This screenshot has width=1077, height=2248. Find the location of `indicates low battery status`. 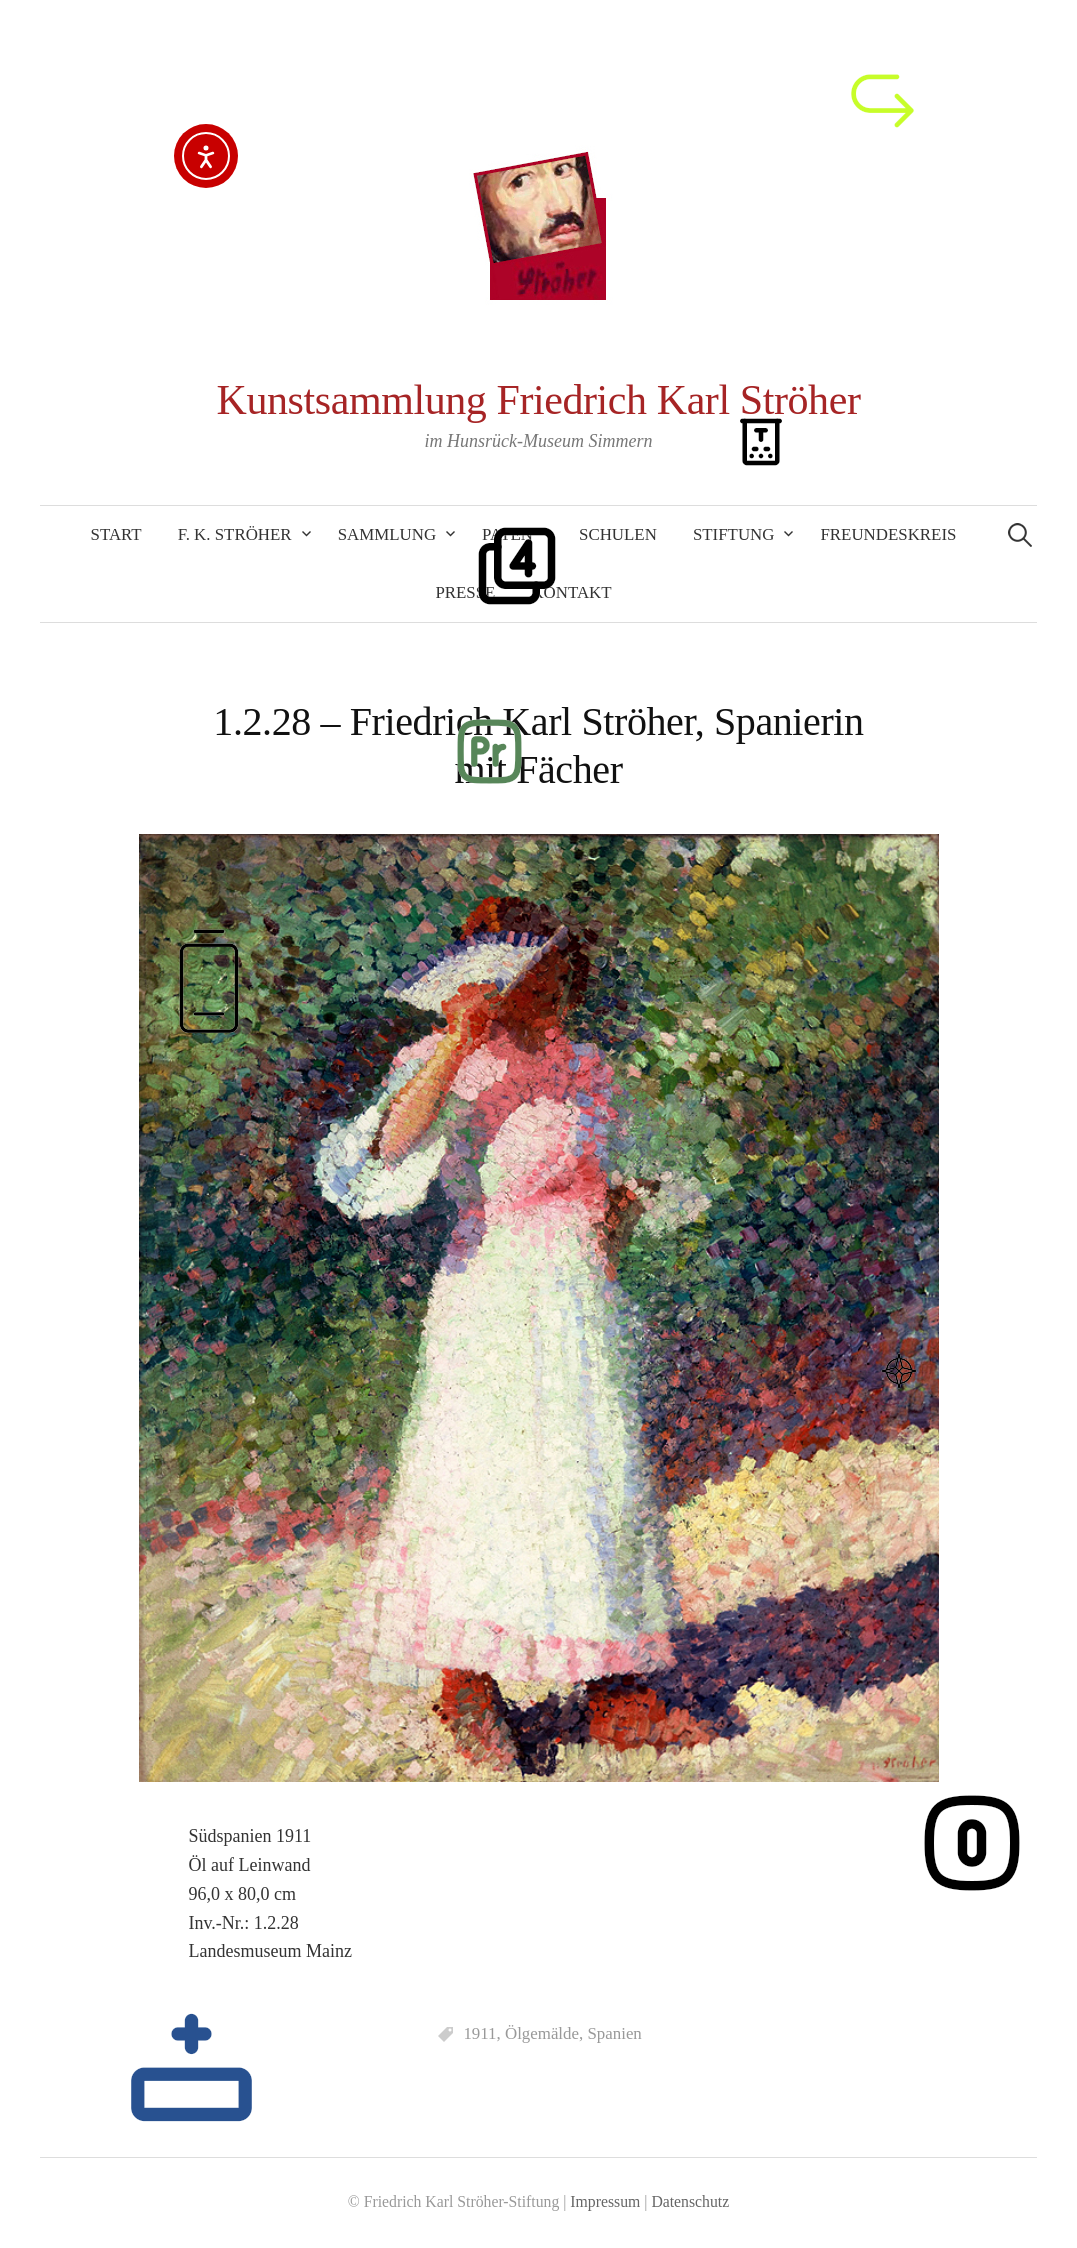

indicates low battery status is located at coordinates (209, 983).